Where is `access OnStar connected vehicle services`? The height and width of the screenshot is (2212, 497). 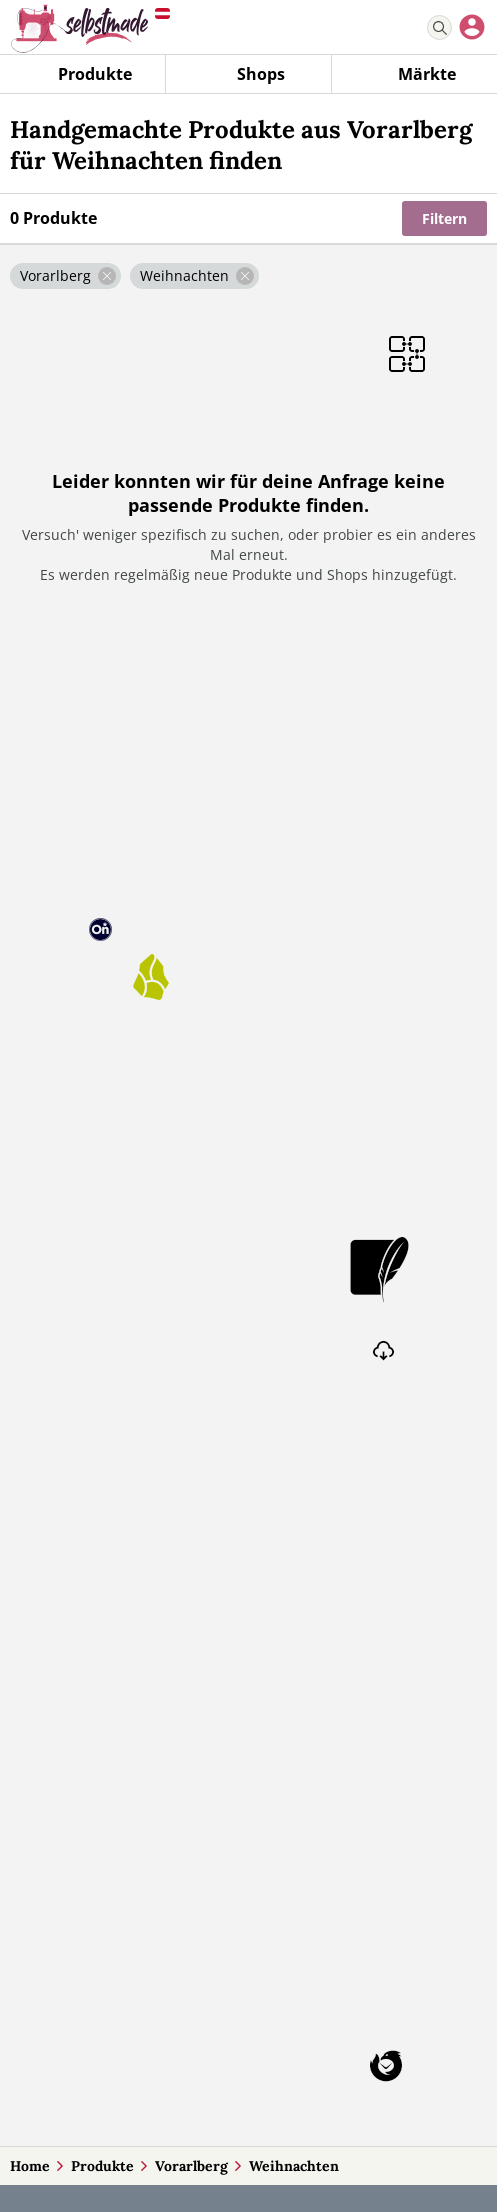
access OnStar connected vehicle services is located at coordinates (100, 929).